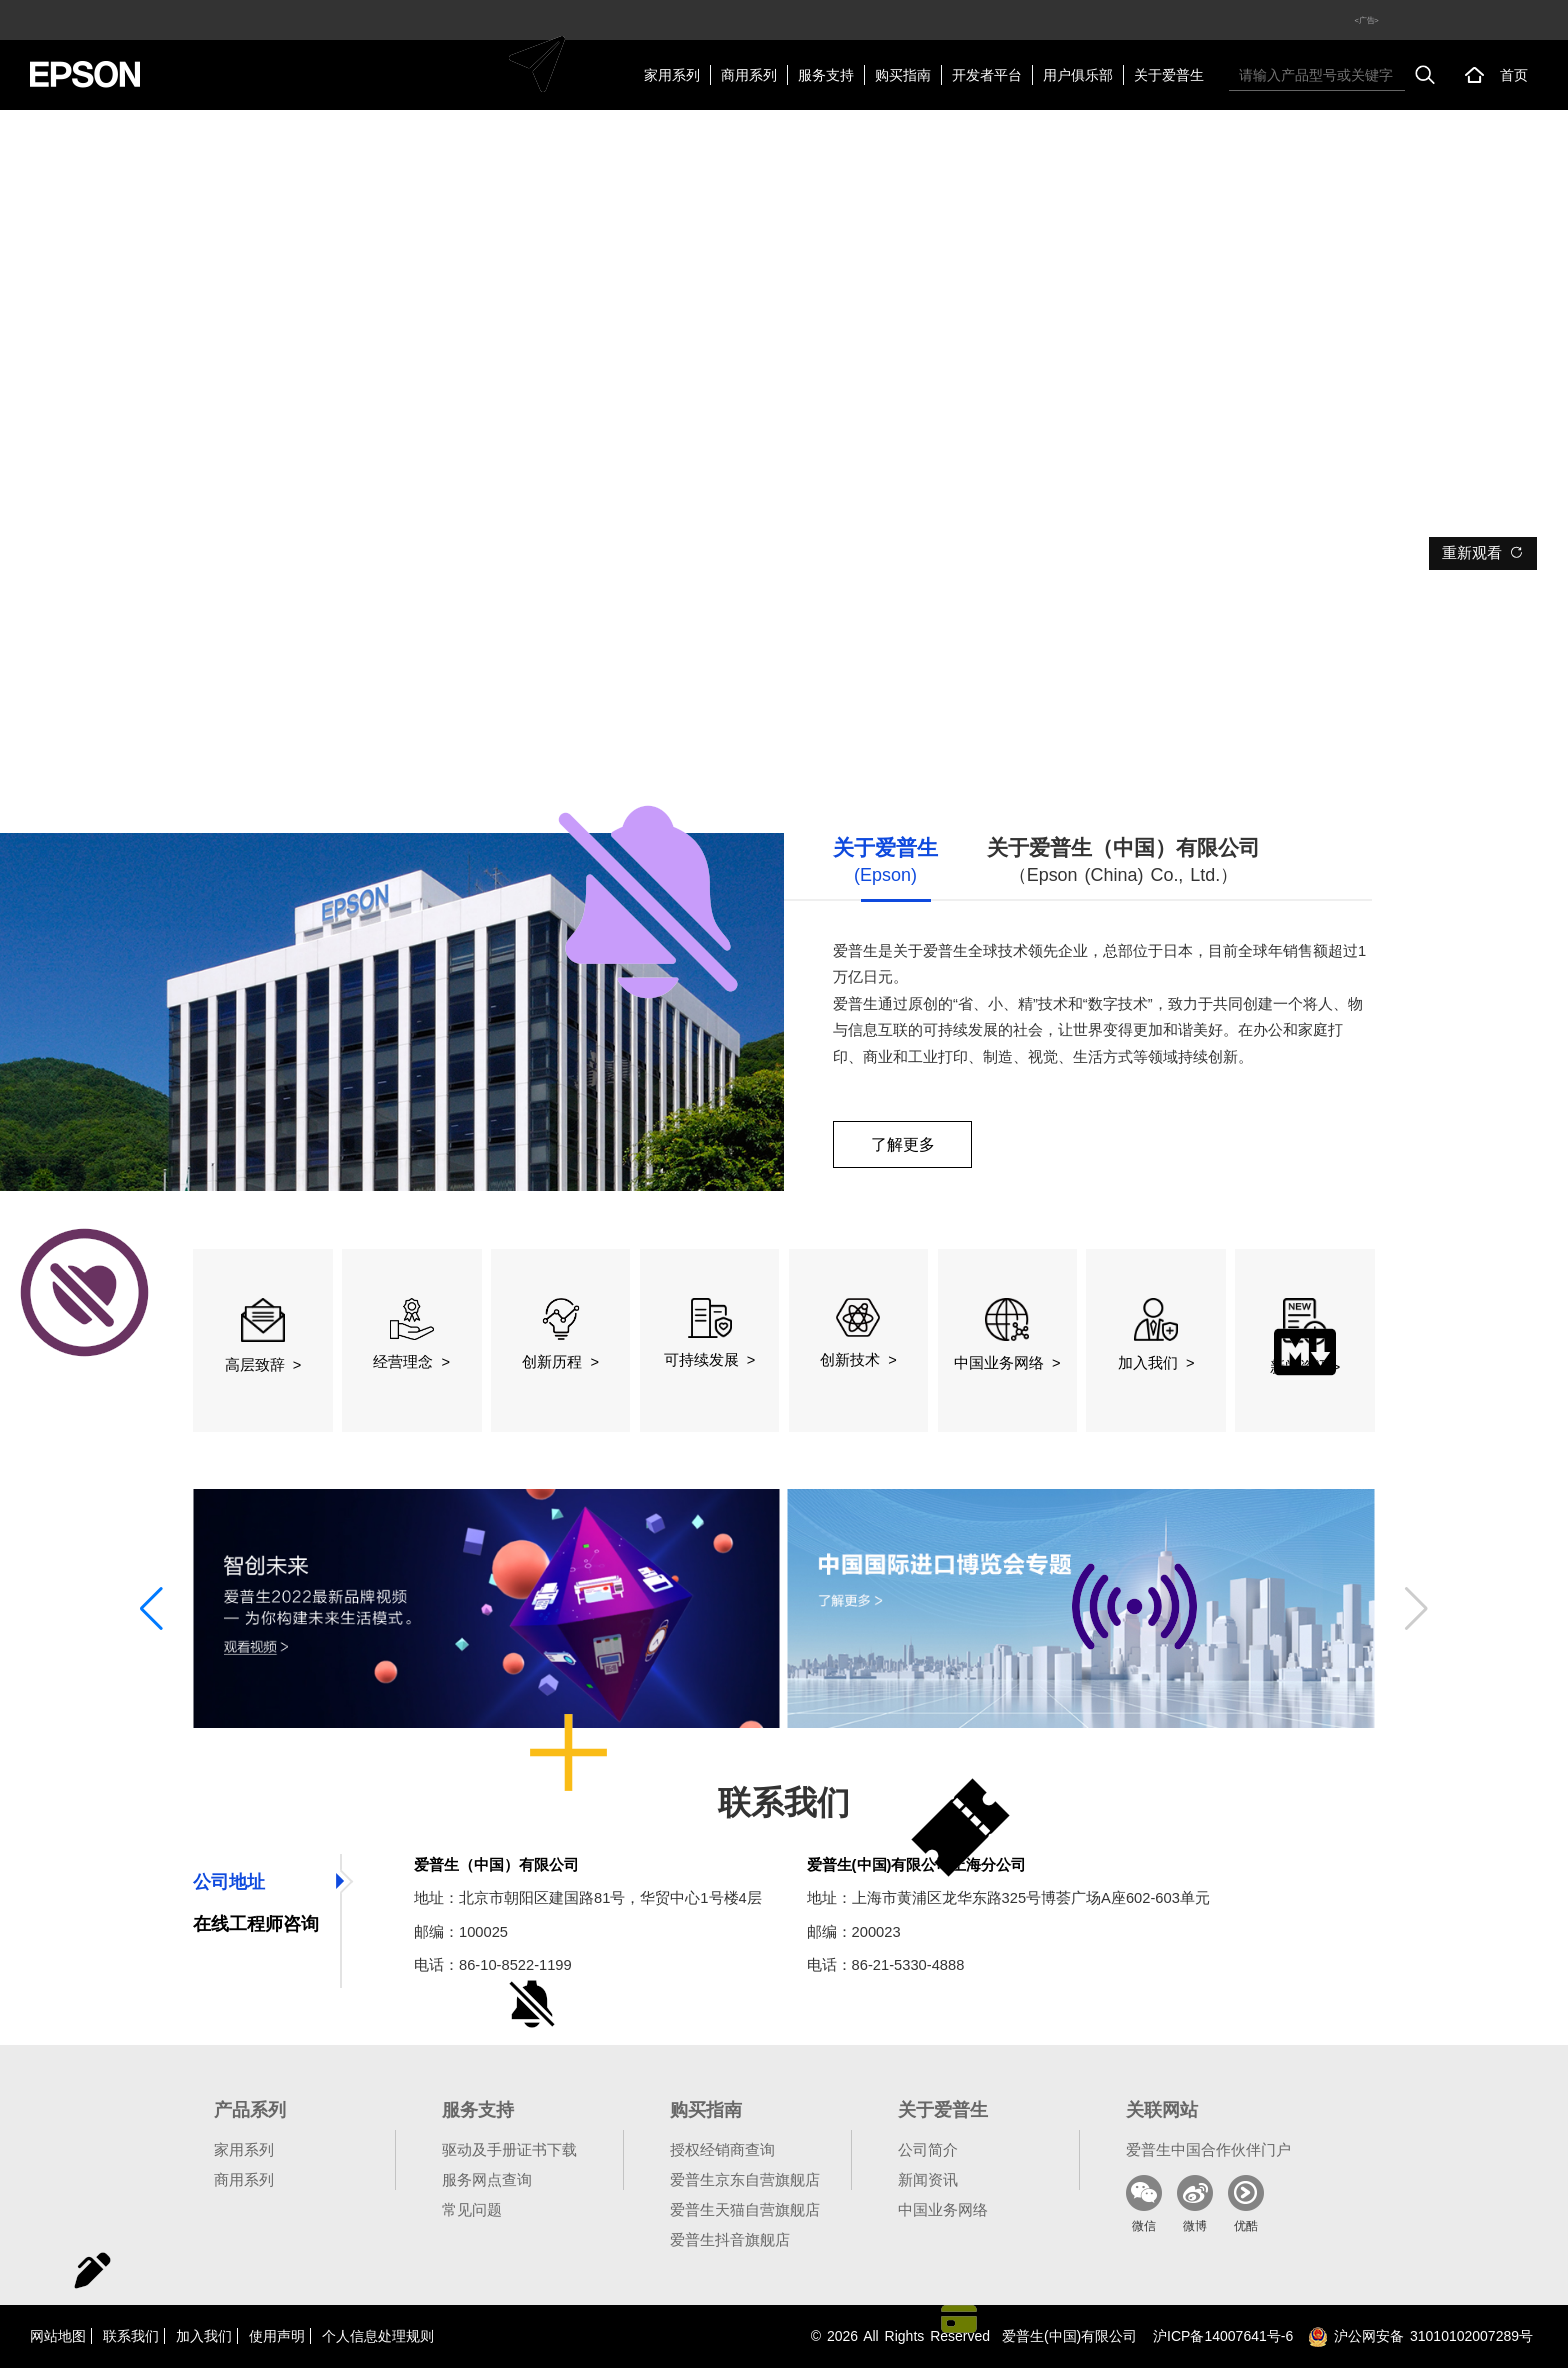 This screenshot has width=1568, height=2368. I want to click on add a new item, so click(568, 1752).